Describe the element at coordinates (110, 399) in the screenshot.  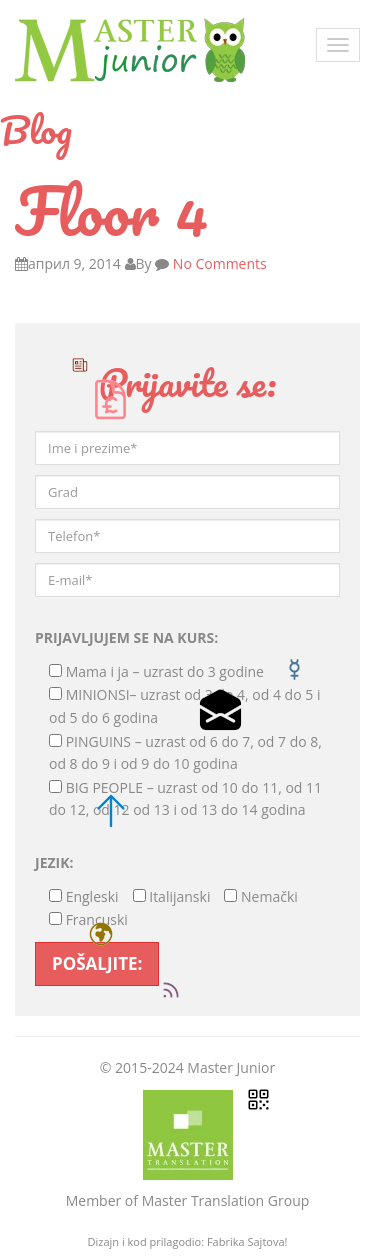
I see `view financial document in pounds` at that location.